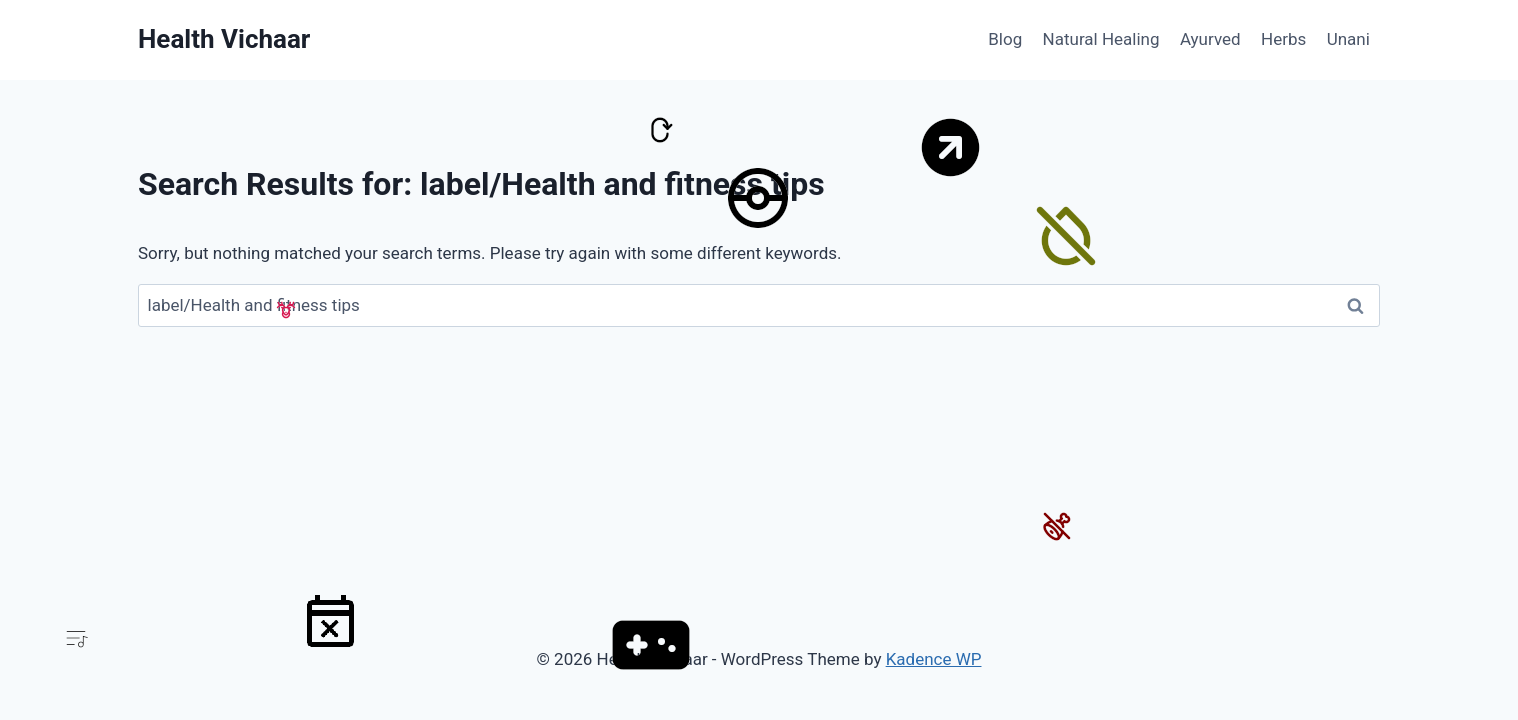 The height and width of the screenshot is (720, 1518). Describe the element at coordinates (950, 147) in the screenshot. I see `open link in new tab or window` at that location.